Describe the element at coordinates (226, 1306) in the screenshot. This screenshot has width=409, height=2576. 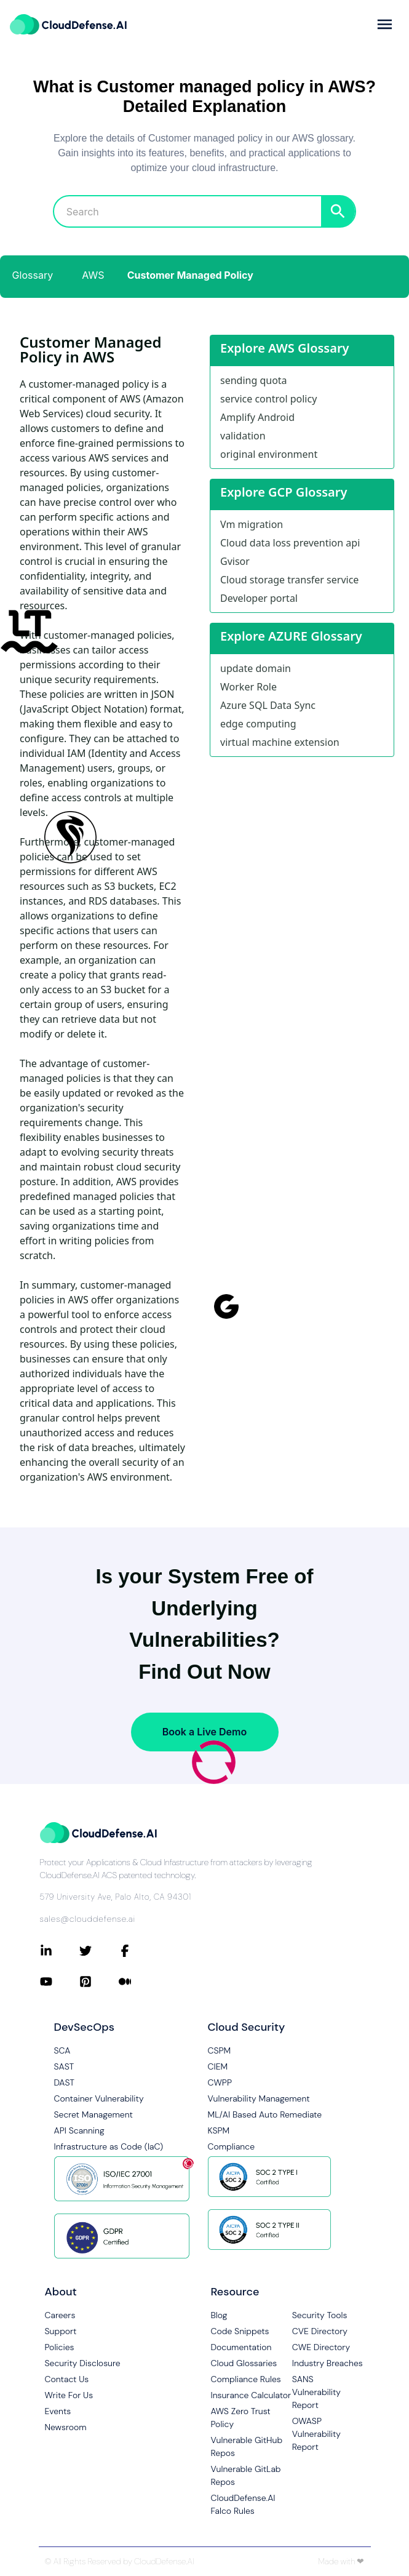
I see `visit justgiving fundraising platform` at that location.